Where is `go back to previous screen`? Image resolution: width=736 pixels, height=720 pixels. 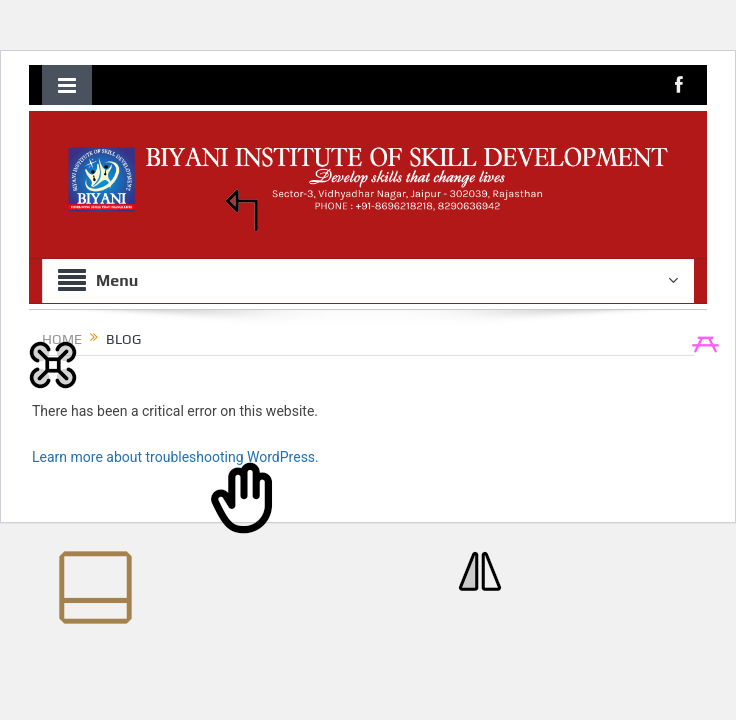
go back to previous screen is located at coordinates (243, 210).